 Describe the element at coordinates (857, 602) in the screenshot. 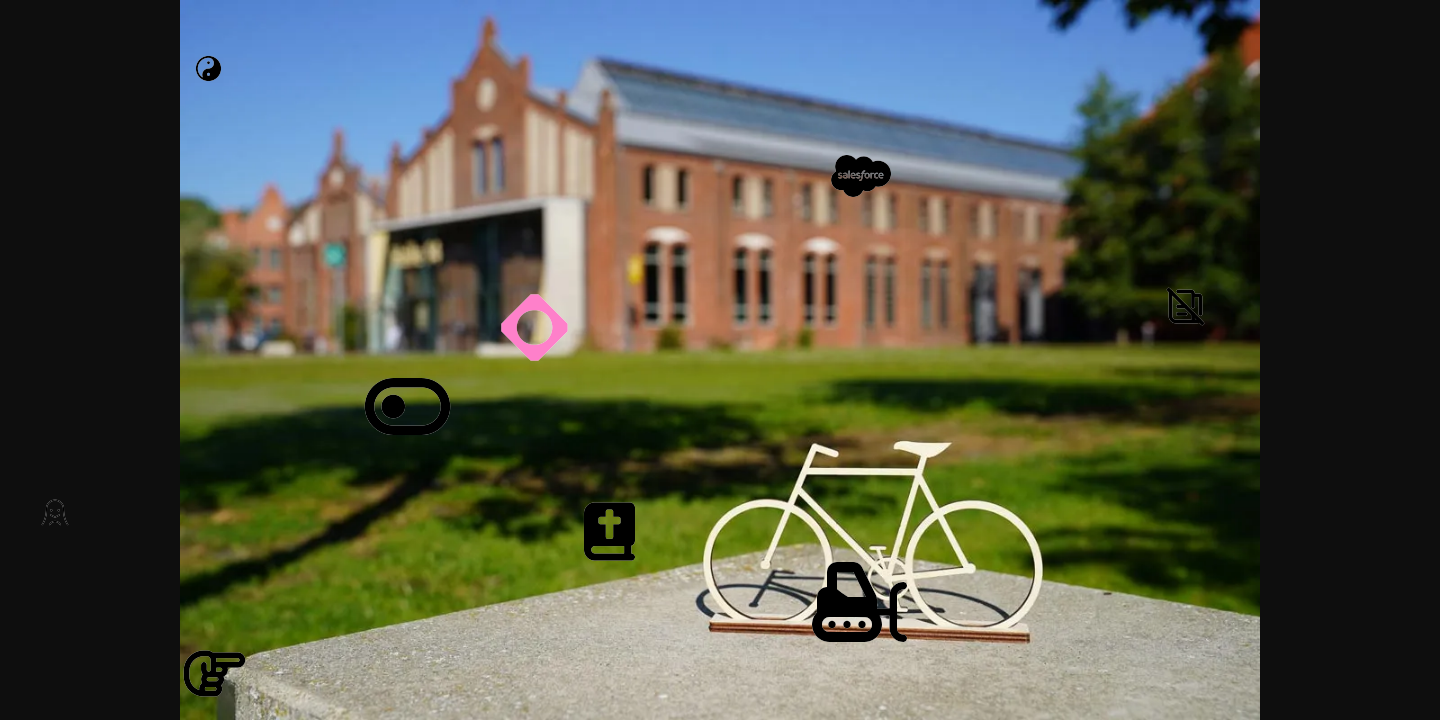

I see `indicates snow removal services active` at that location.